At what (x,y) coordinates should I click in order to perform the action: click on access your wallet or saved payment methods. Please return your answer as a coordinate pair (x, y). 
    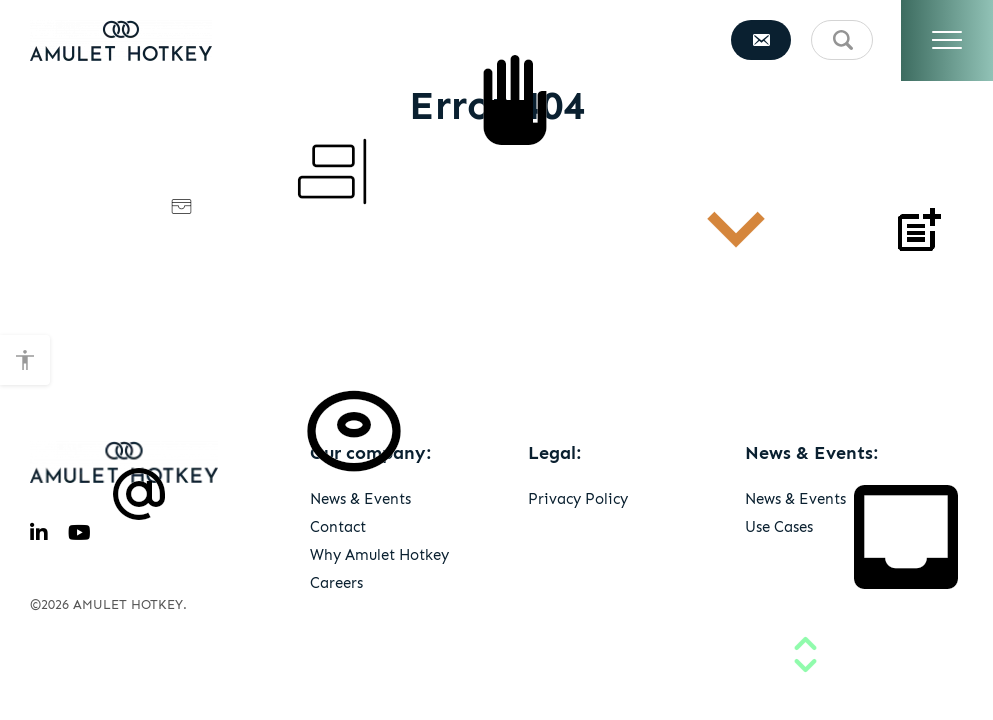
    Looking at the image, I should click on (181, 206).